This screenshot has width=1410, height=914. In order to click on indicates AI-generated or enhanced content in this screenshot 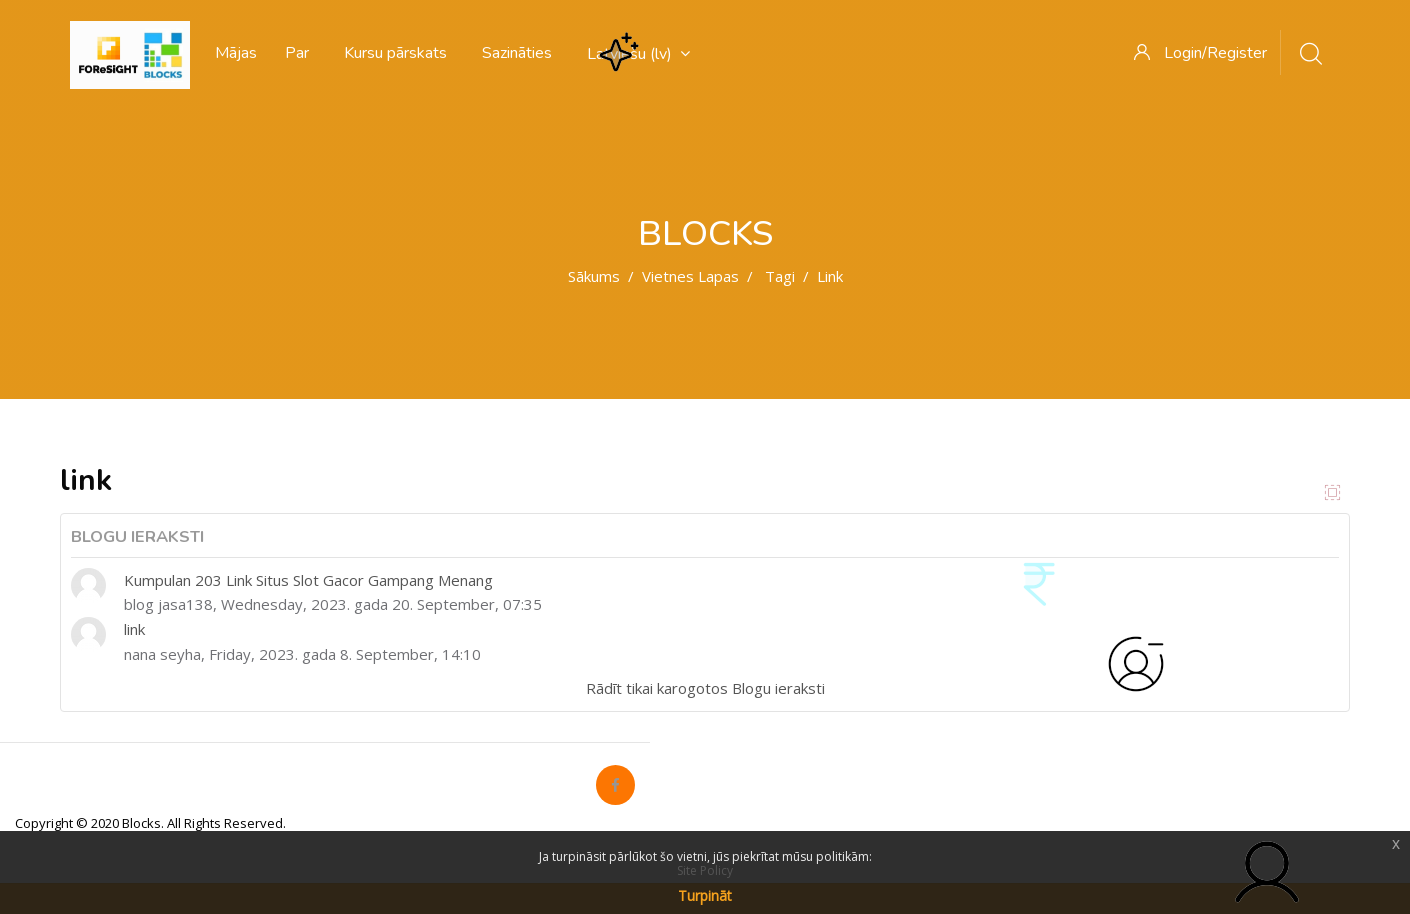, I will do `click(618, 52)`.